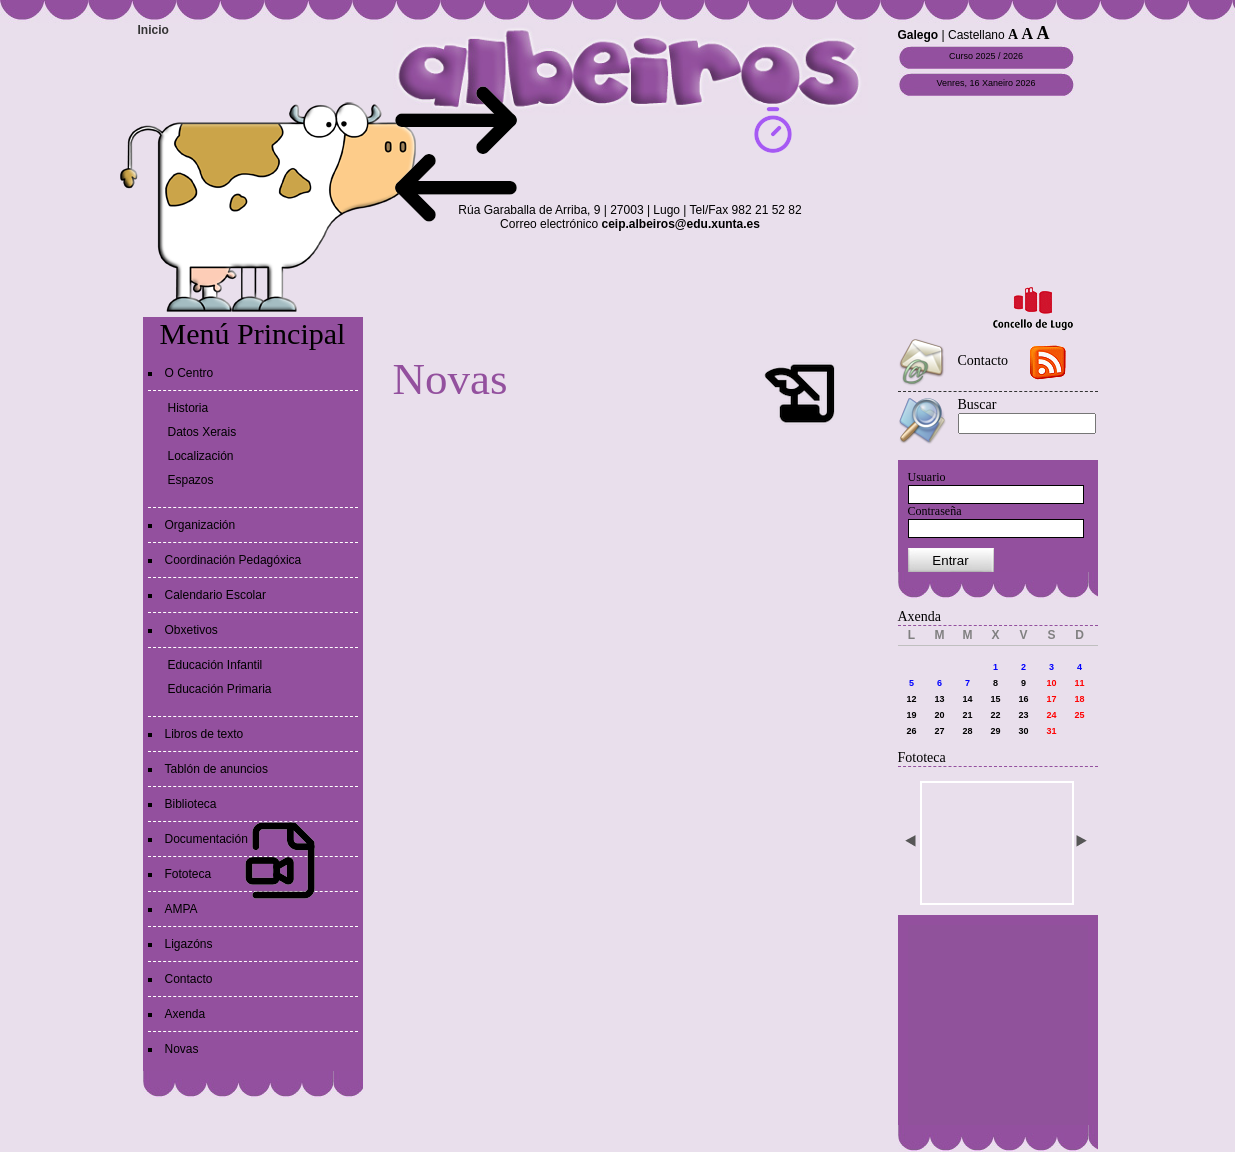 The width and height of the screenshot is (1235, 1152). What do you see at coordinates (801, 393) in the screenshot?
I see `view document history or revisions` at bounding box center [801, 393].